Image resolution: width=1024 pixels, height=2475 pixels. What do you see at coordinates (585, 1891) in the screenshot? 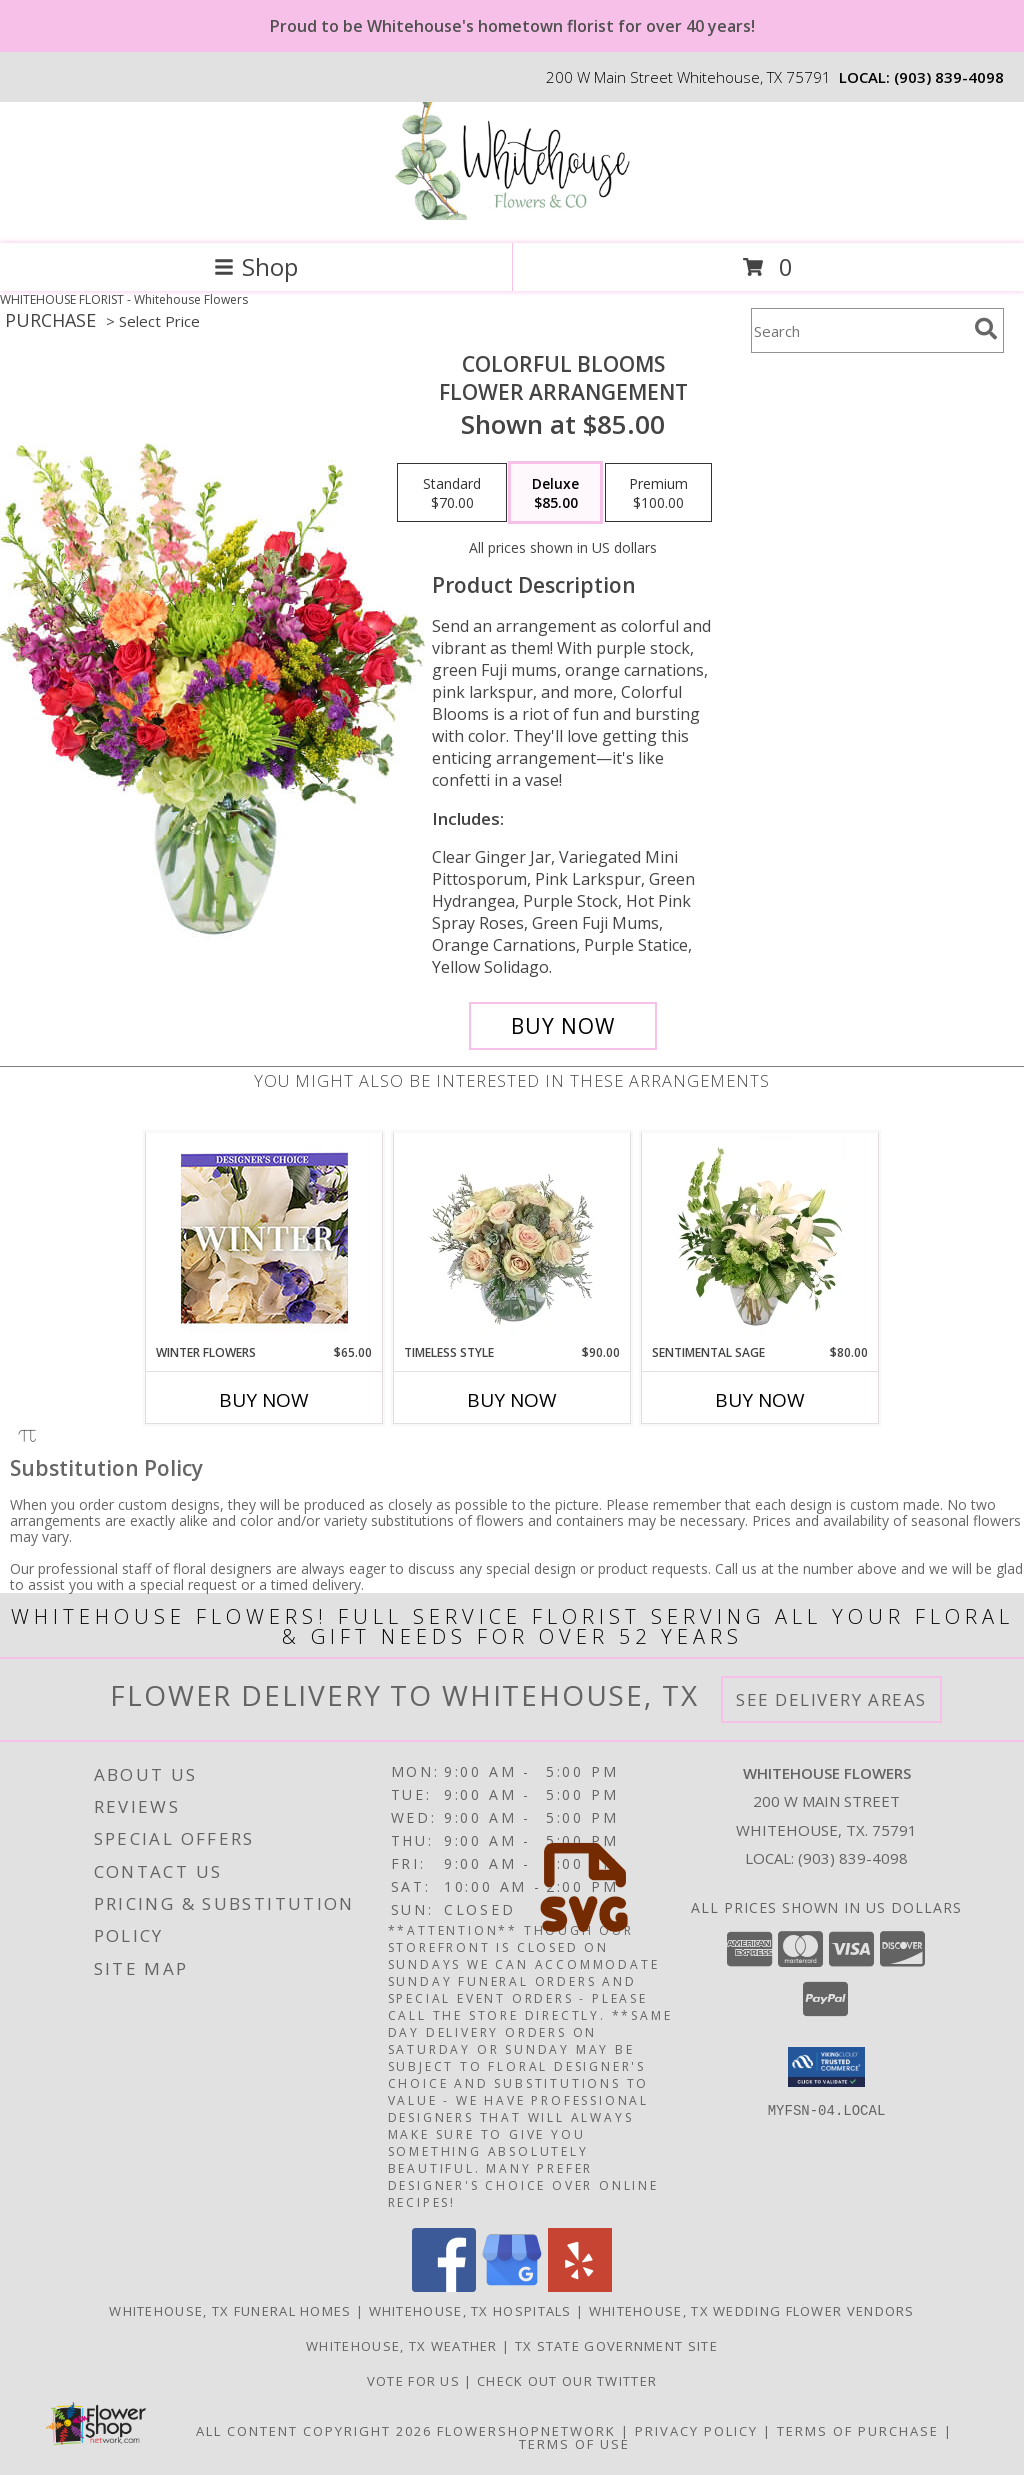
I see `open an SVG file` at bounding box center [585, 1891].